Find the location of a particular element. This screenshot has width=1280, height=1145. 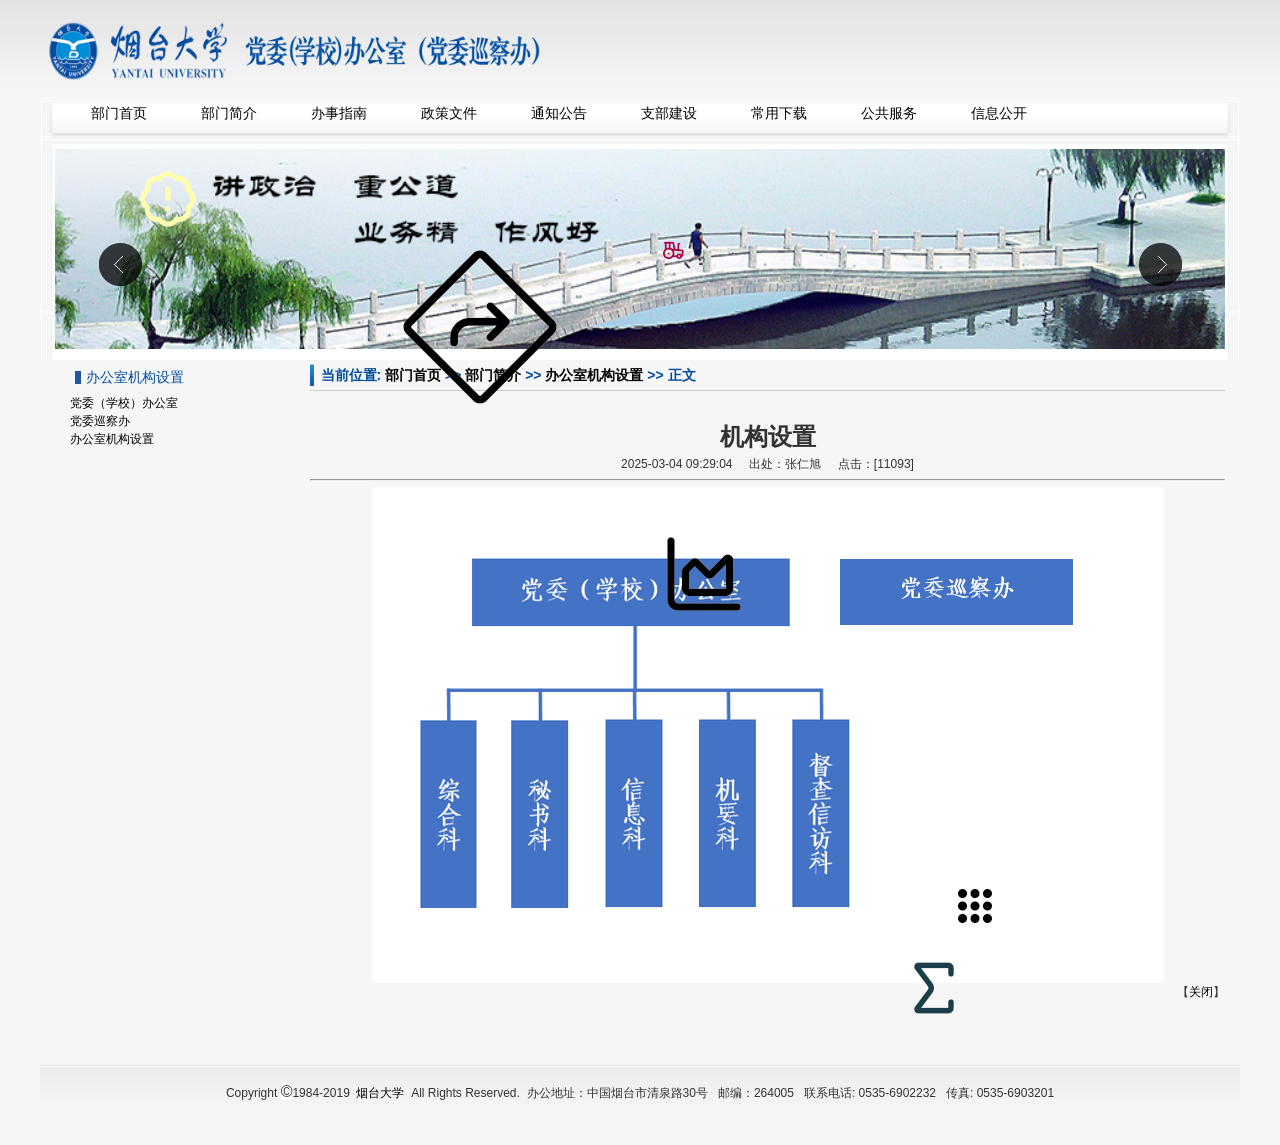

indicates an upcoming turn or direction change is located at coordinates (480, 327).